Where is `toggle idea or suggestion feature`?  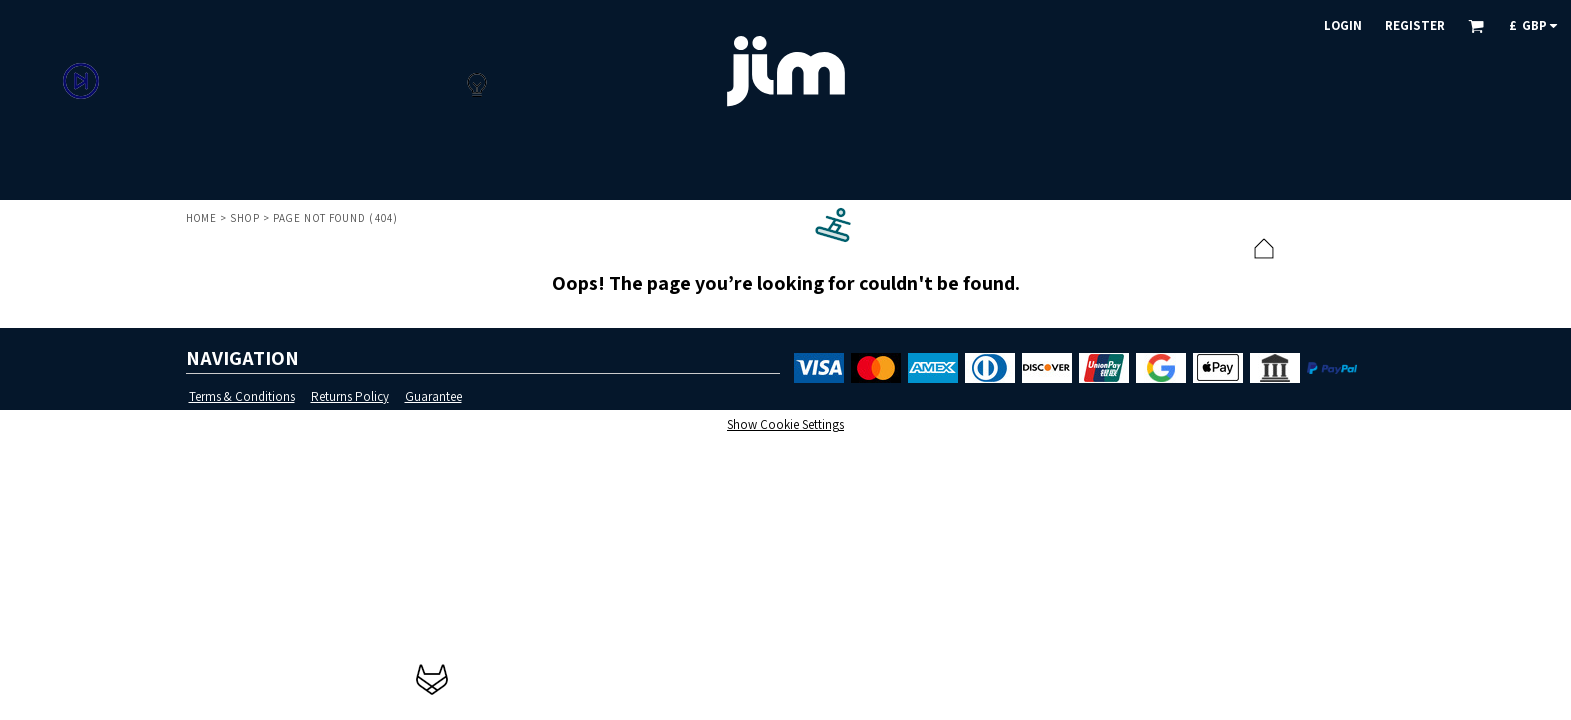
toggle idea or suggestion feature is located at coordinates (477, 85).